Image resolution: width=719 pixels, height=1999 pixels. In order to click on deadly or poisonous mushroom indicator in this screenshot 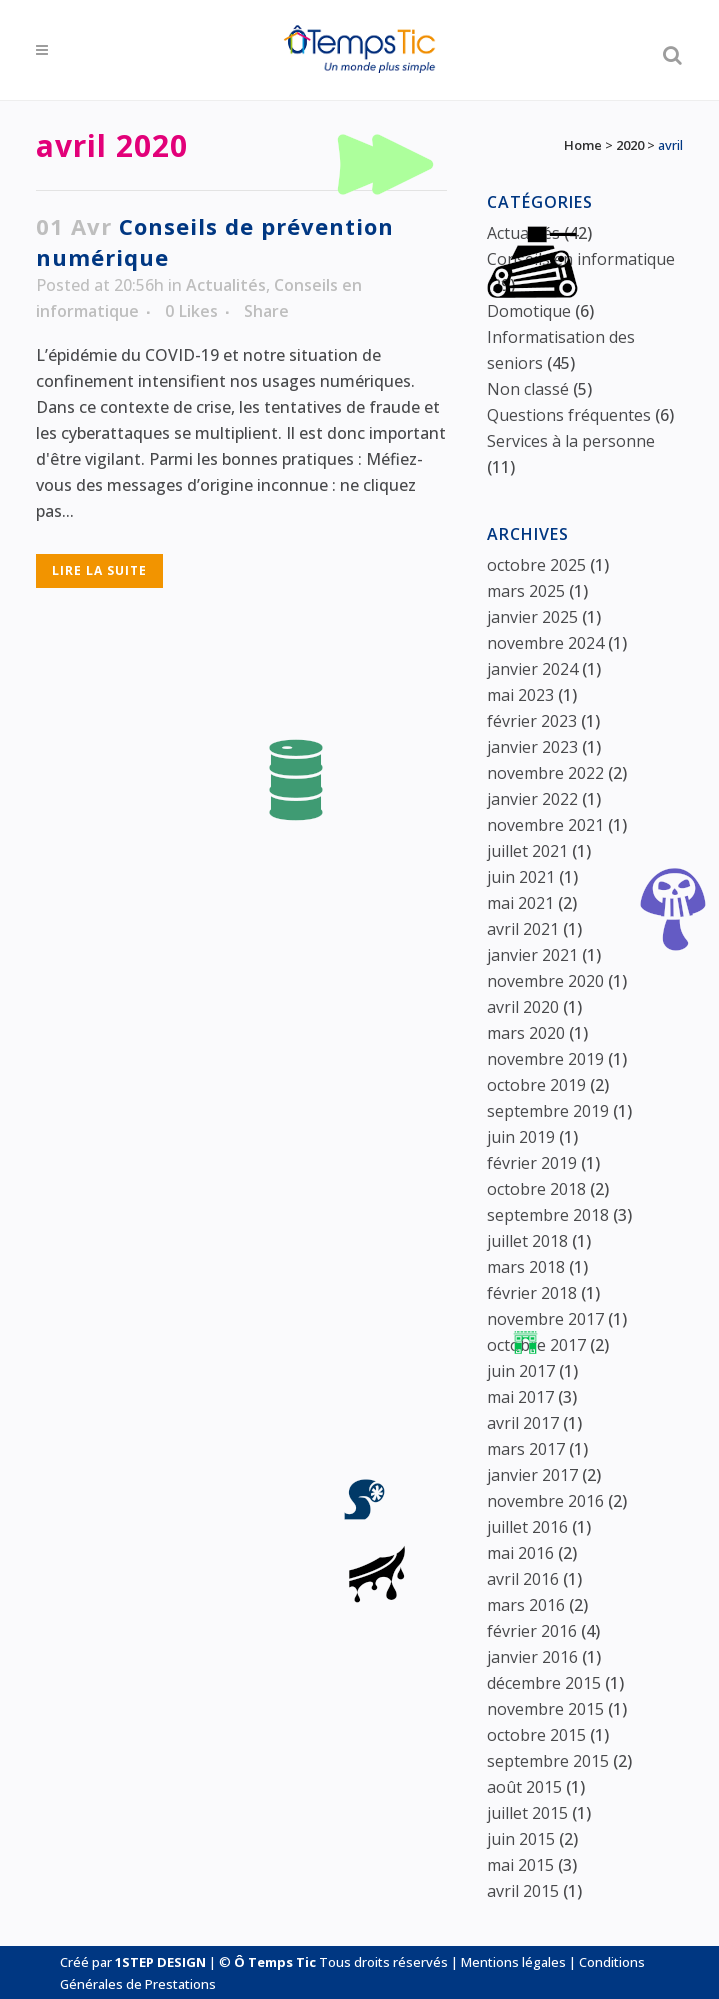, I will do `click(672, 909)`.